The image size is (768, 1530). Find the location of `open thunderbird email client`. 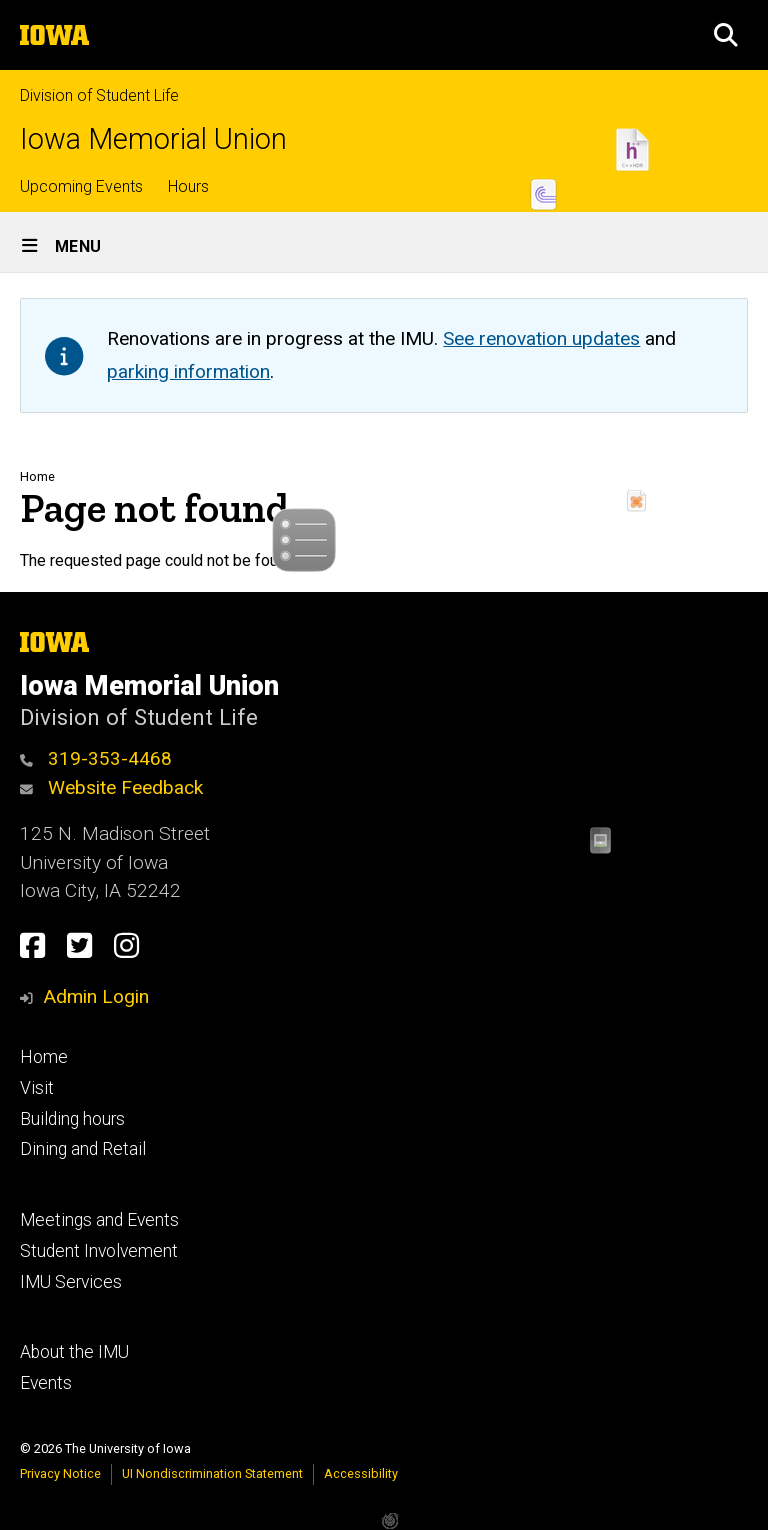

open thunderbird email client is located at coordinates (390, 1521).